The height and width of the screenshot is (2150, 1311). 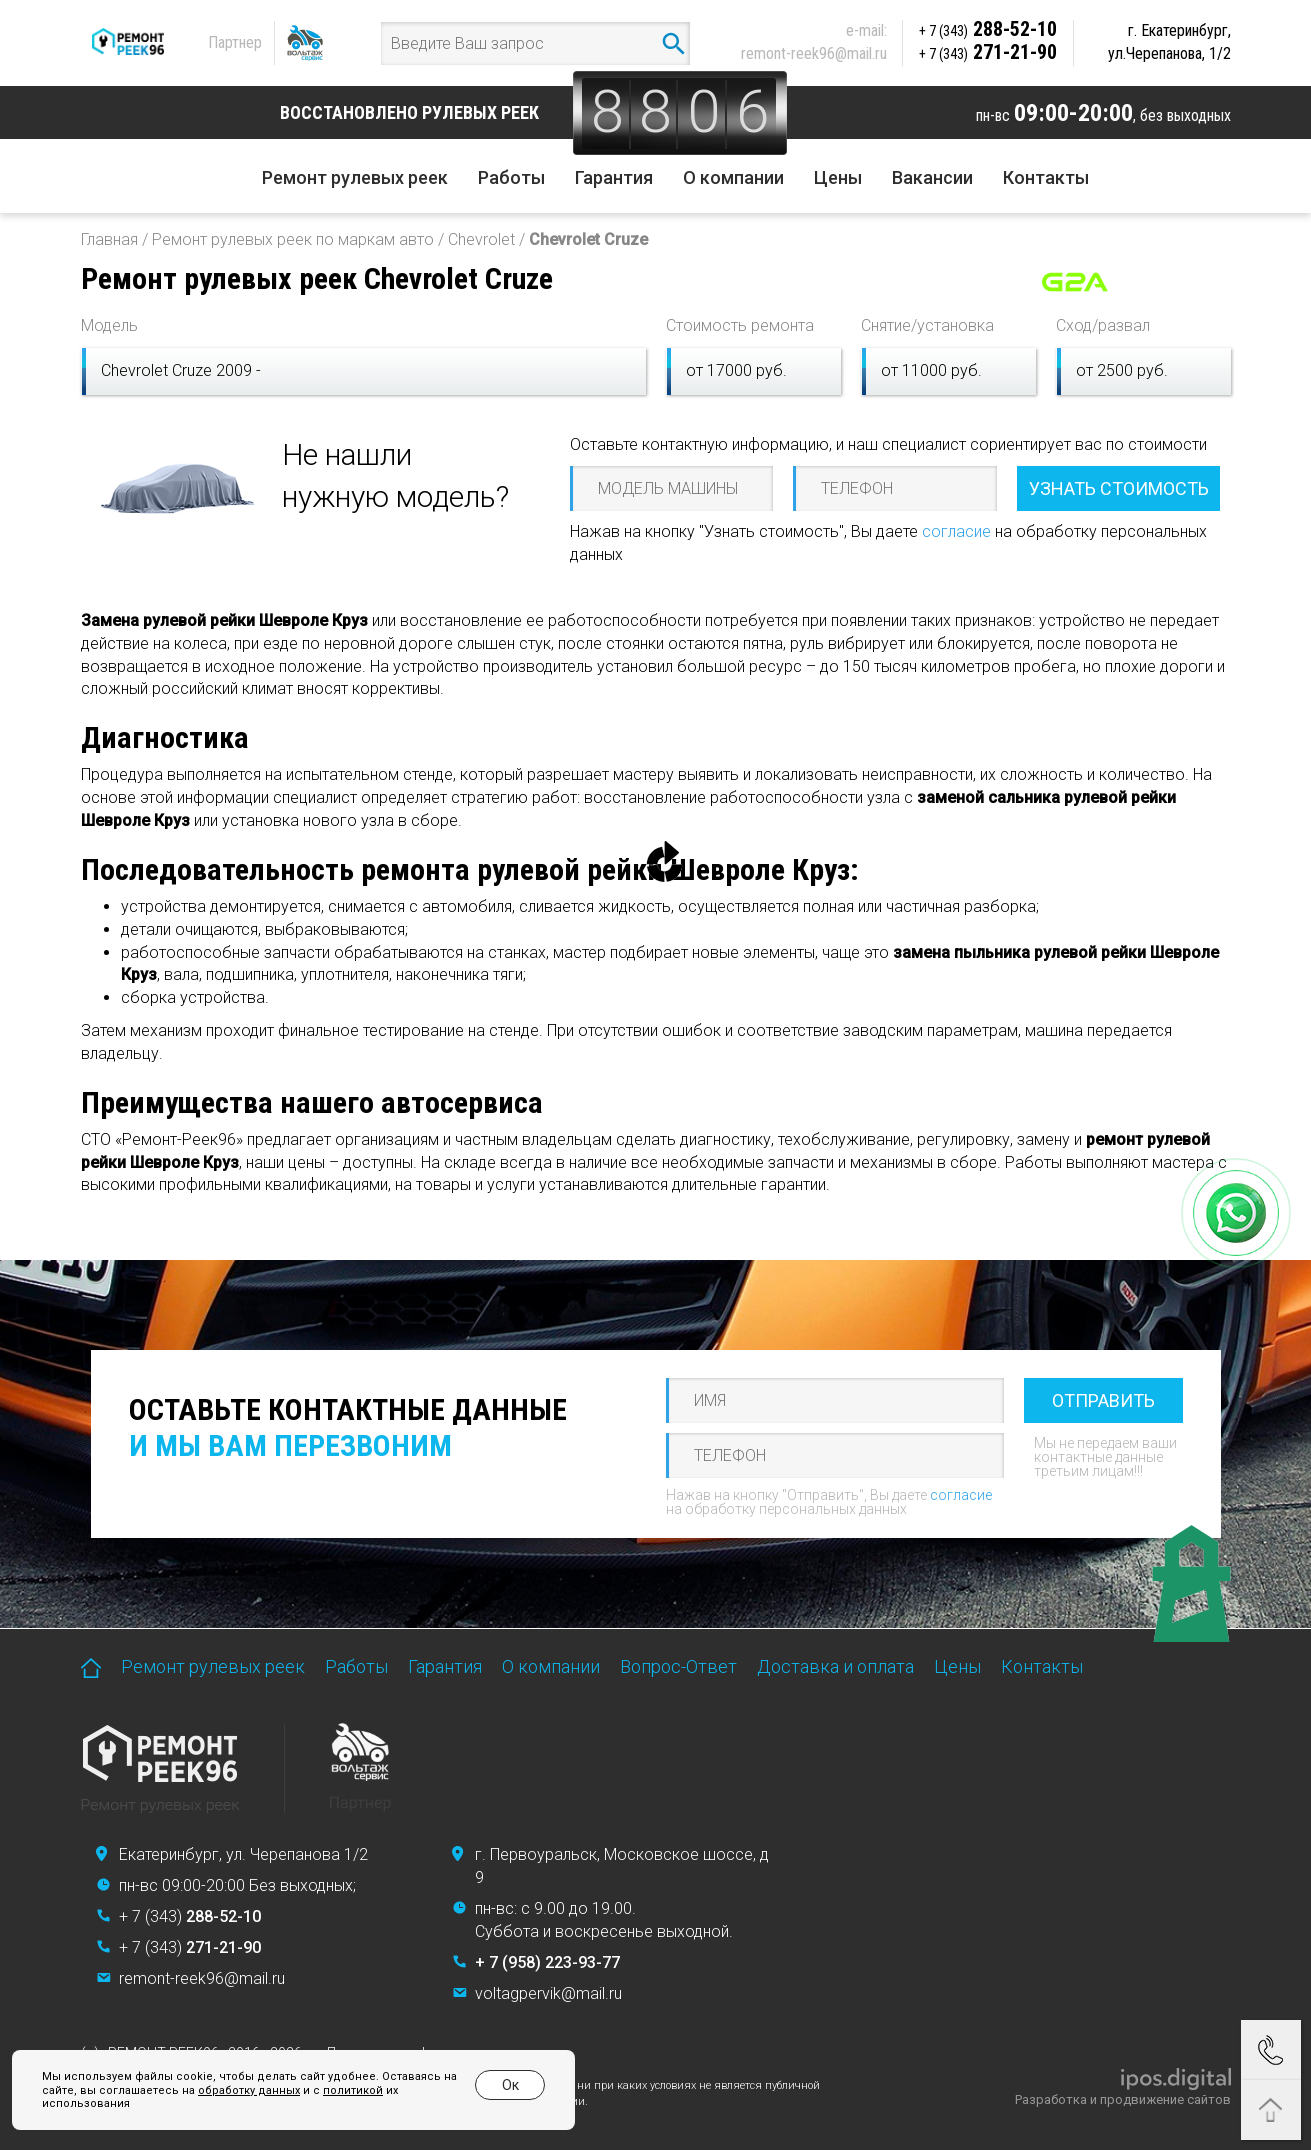 What do you see at coordinates (1191, 1583) in the screenshot?
I see `Google Lighthouse performance testing tool` at bounding box center [1191, 1583].